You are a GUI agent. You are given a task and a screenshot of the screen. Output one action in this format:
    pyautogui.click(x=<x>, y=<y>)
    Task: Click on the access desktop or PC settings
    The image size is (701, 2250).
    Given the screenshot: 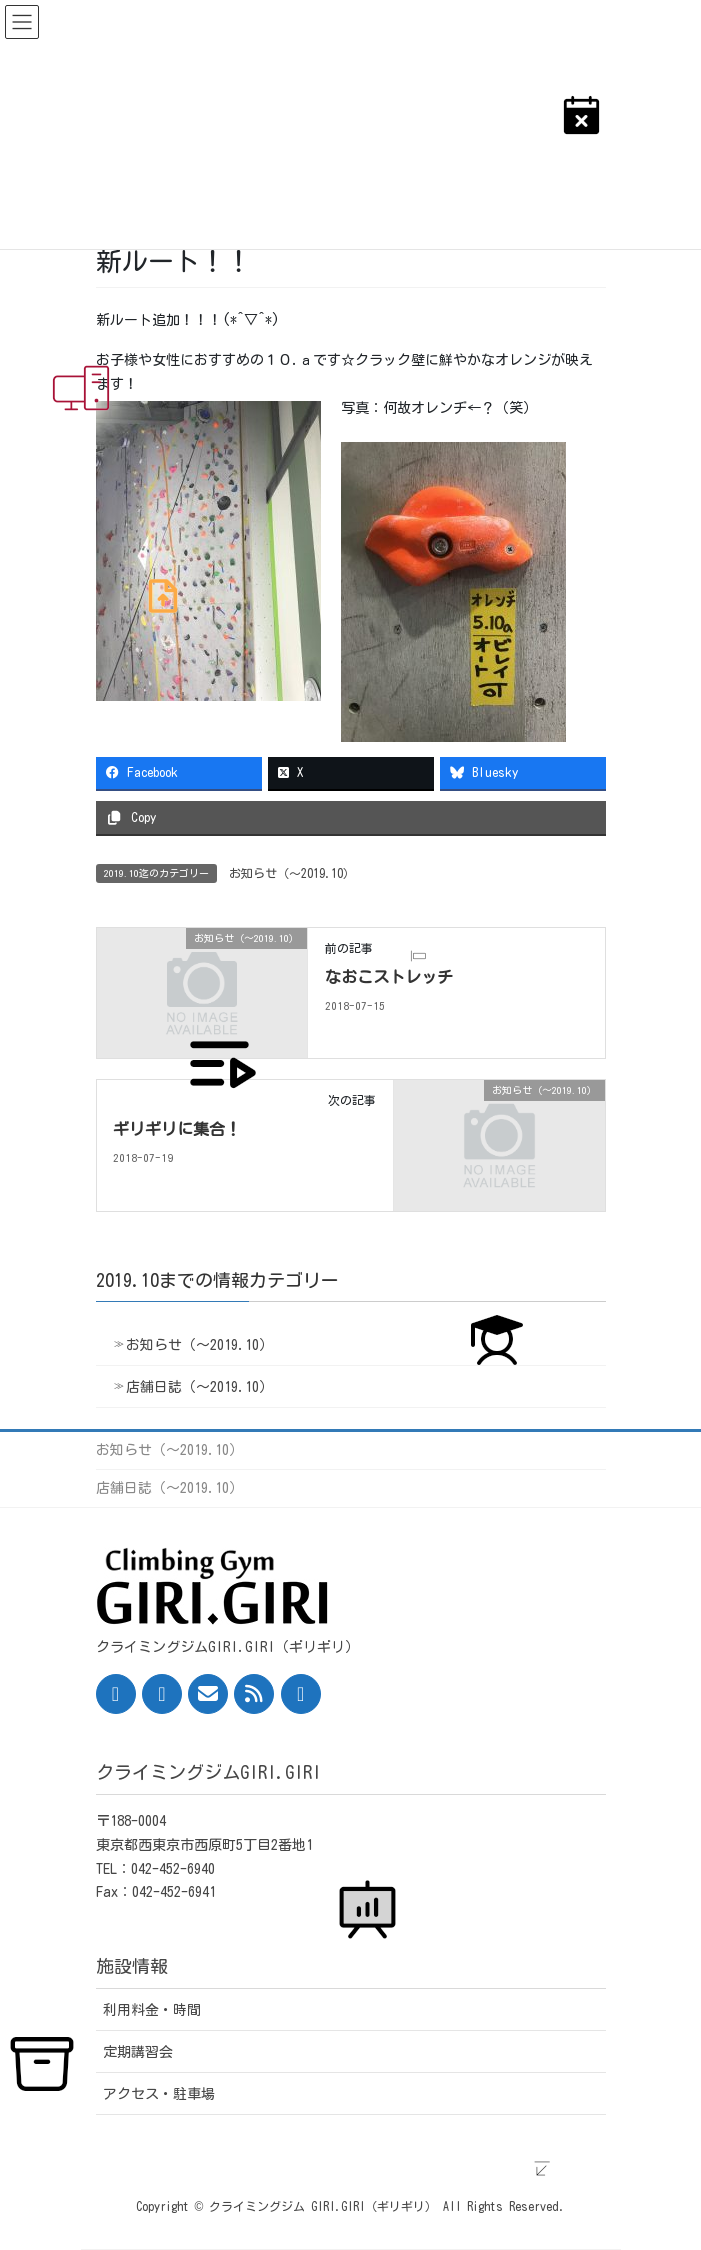 What is the action you would take?
    pyautogui.click(x=81, y=388)
    